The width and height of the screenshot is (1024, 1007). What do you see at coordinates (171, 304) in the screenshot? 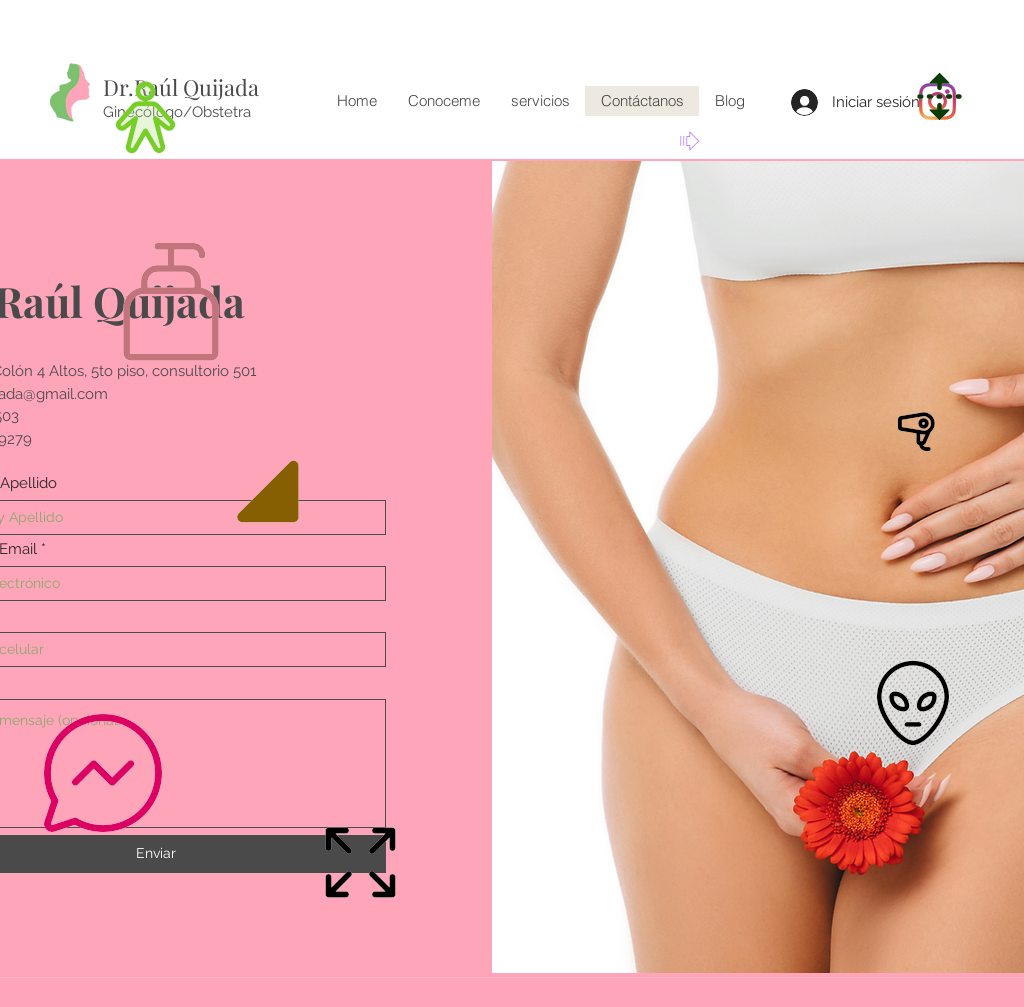
I see `access hand washing or hygiene instructions` at bounding box center [171, 304].